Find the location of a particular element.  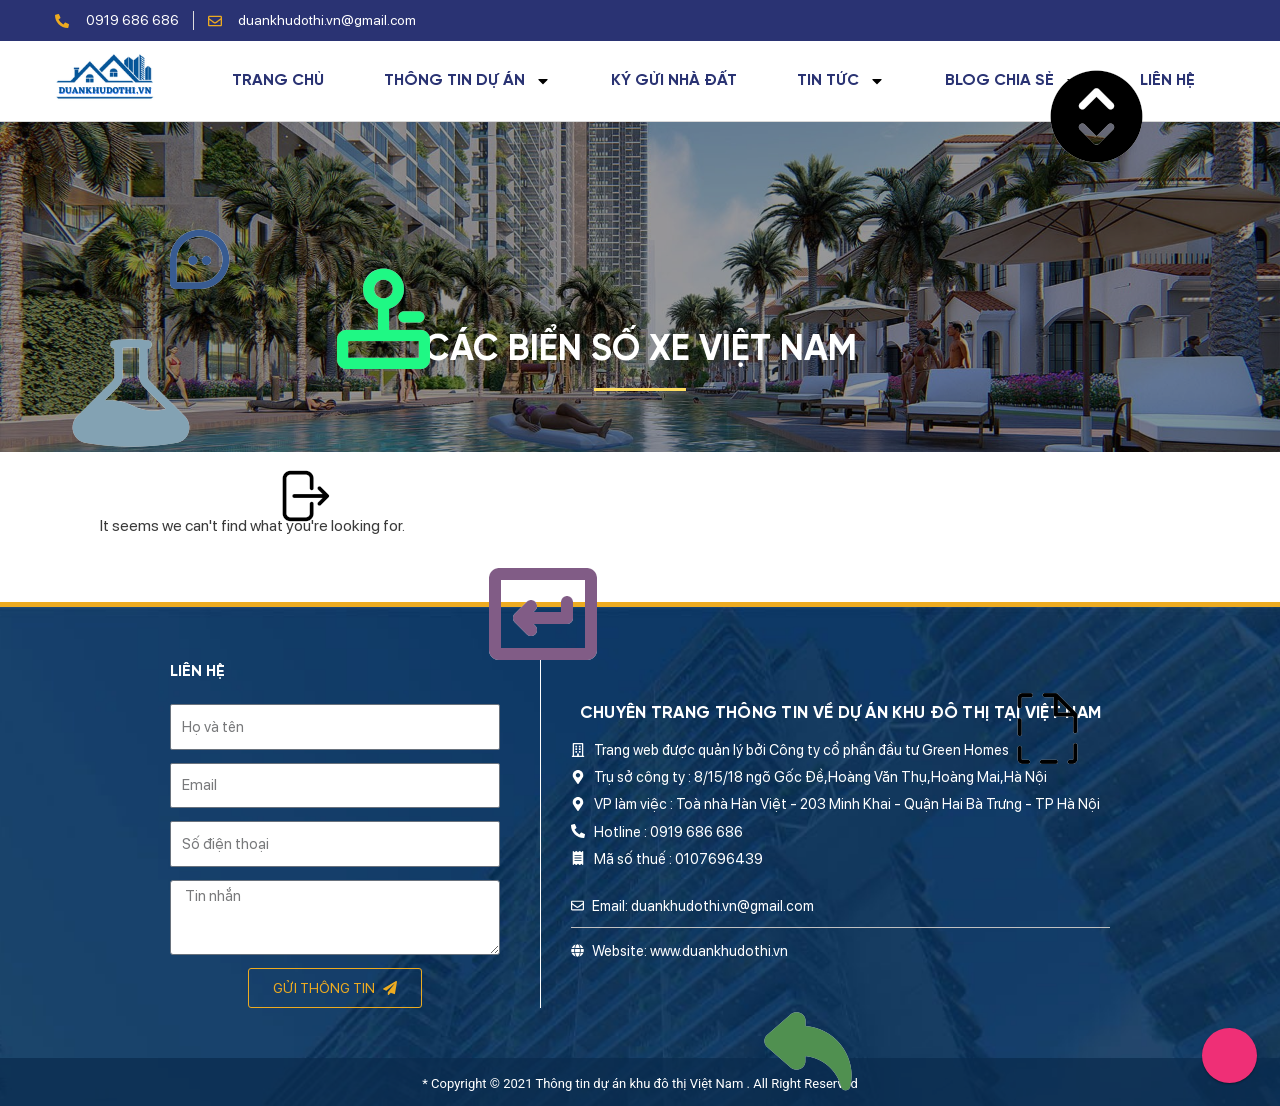

log out of your account is located at coordinates (302, 496).